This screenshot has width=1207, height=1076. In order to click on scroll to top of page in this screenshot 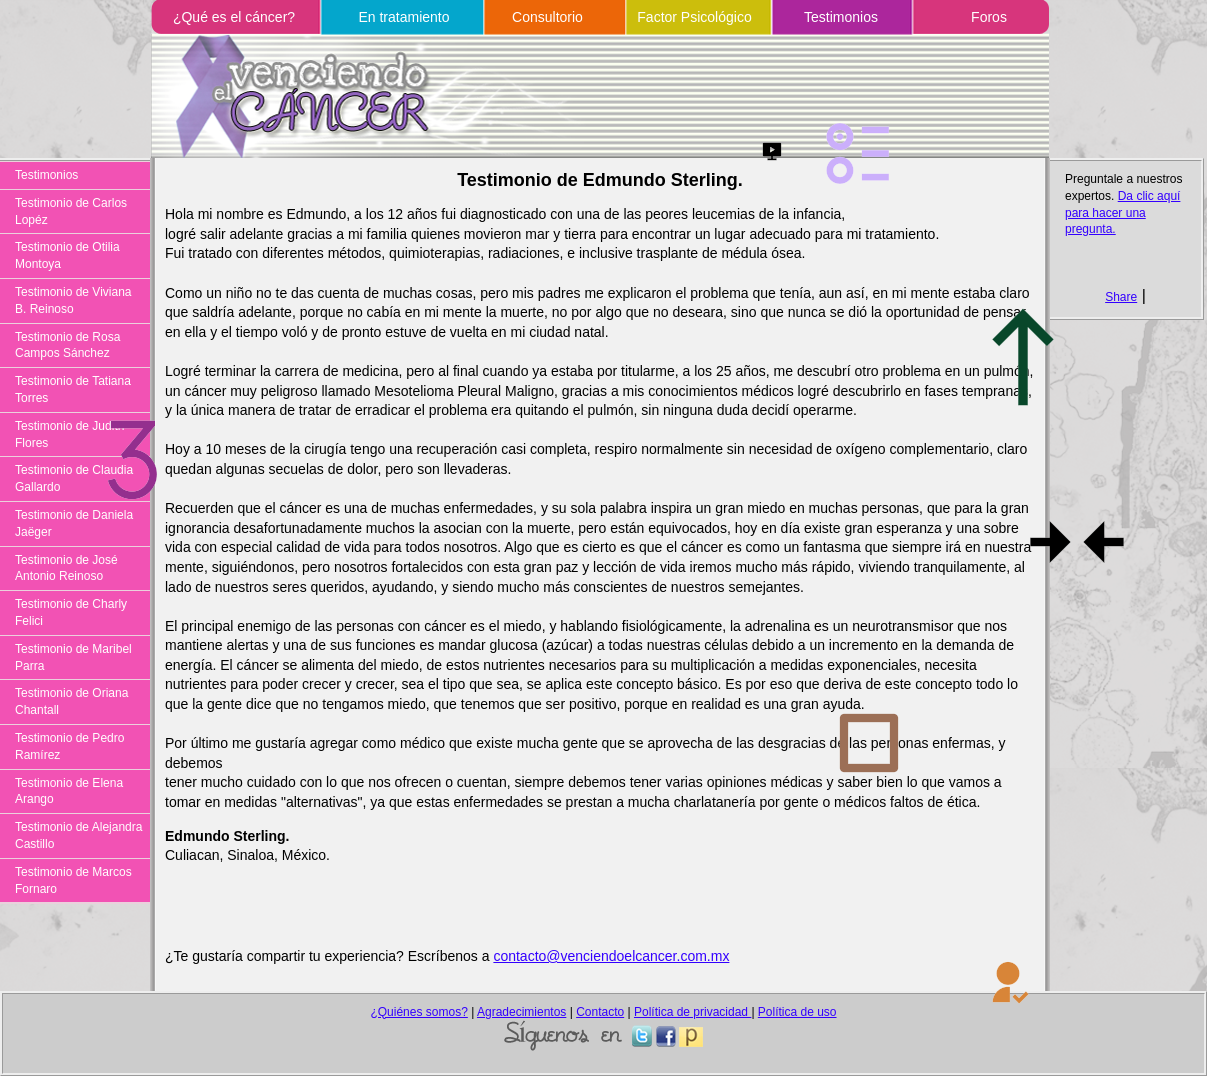, I will do `click(1023, 357)`.